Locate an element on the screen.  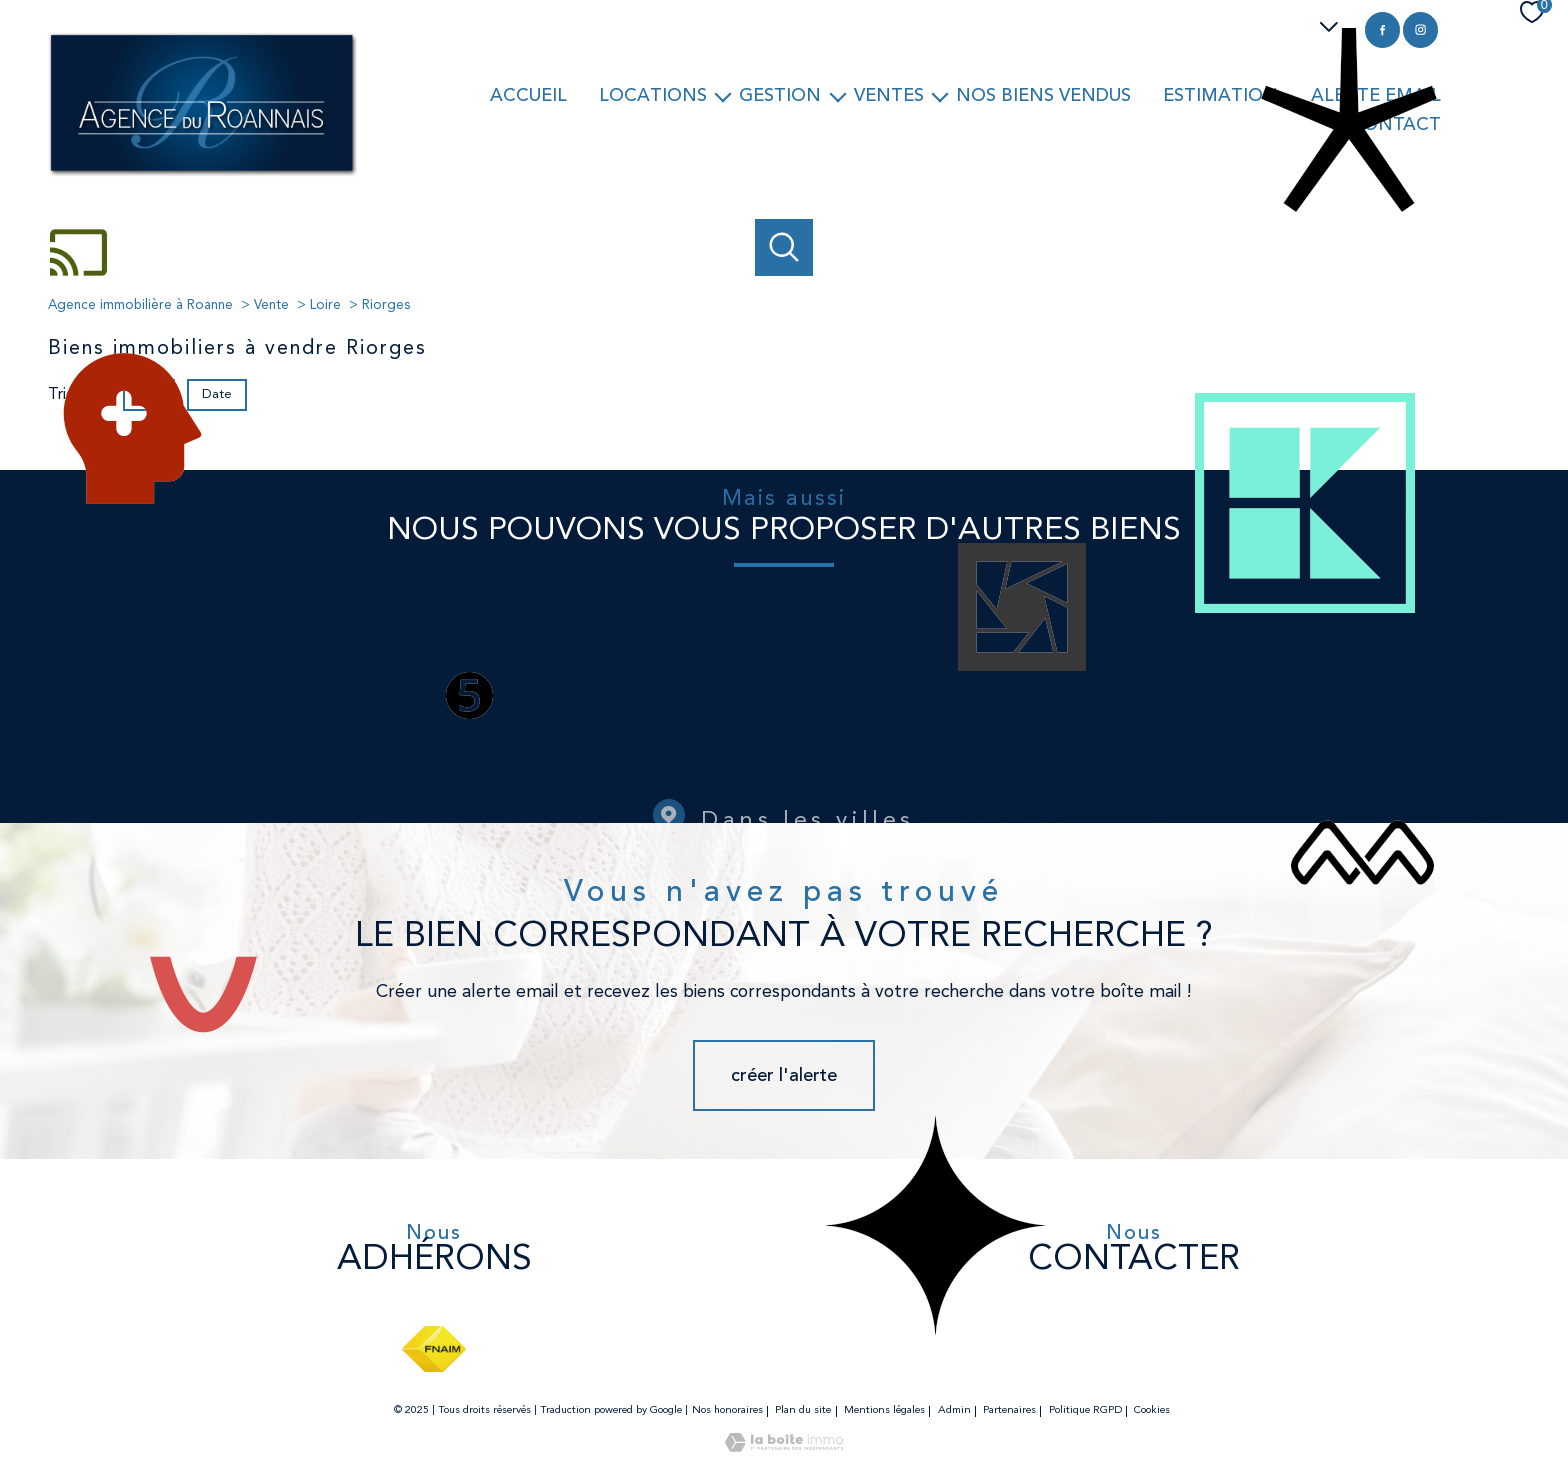
open the Kaufland app is located at coordinates (1305, 503).